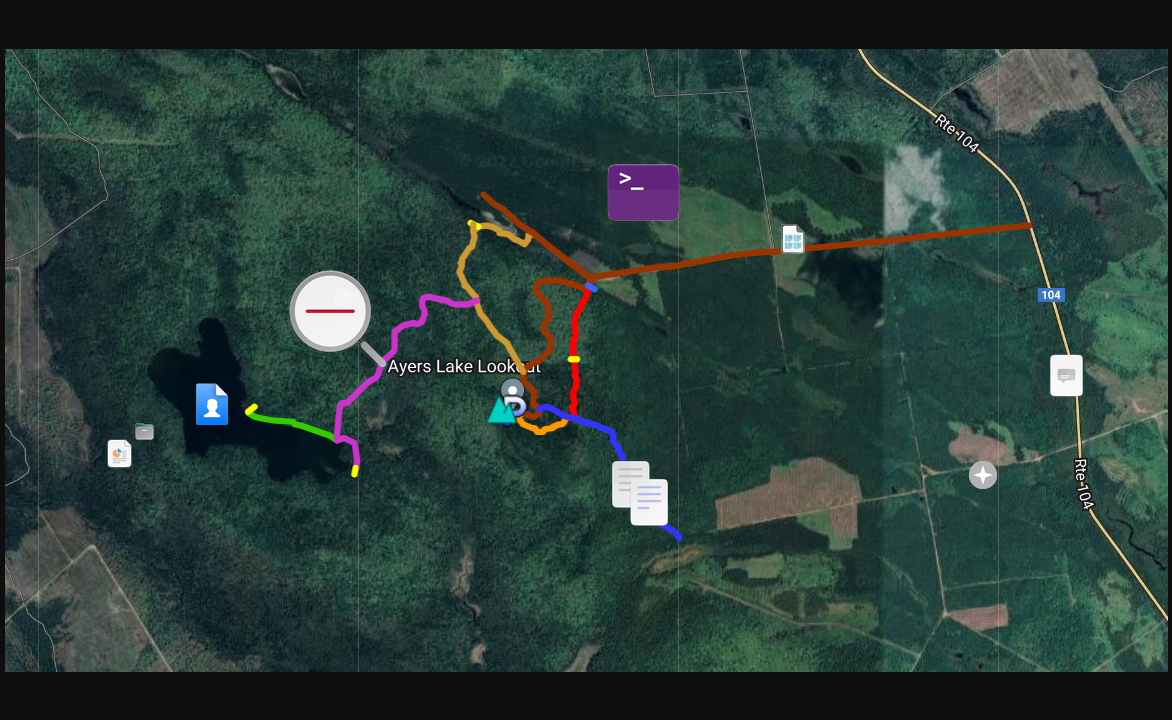 The image size is (1172, 720). What do you see at coordinates (793, 239) in the screenshot?
I see `libreoffice master document file type` at bounding box center [793, 239].